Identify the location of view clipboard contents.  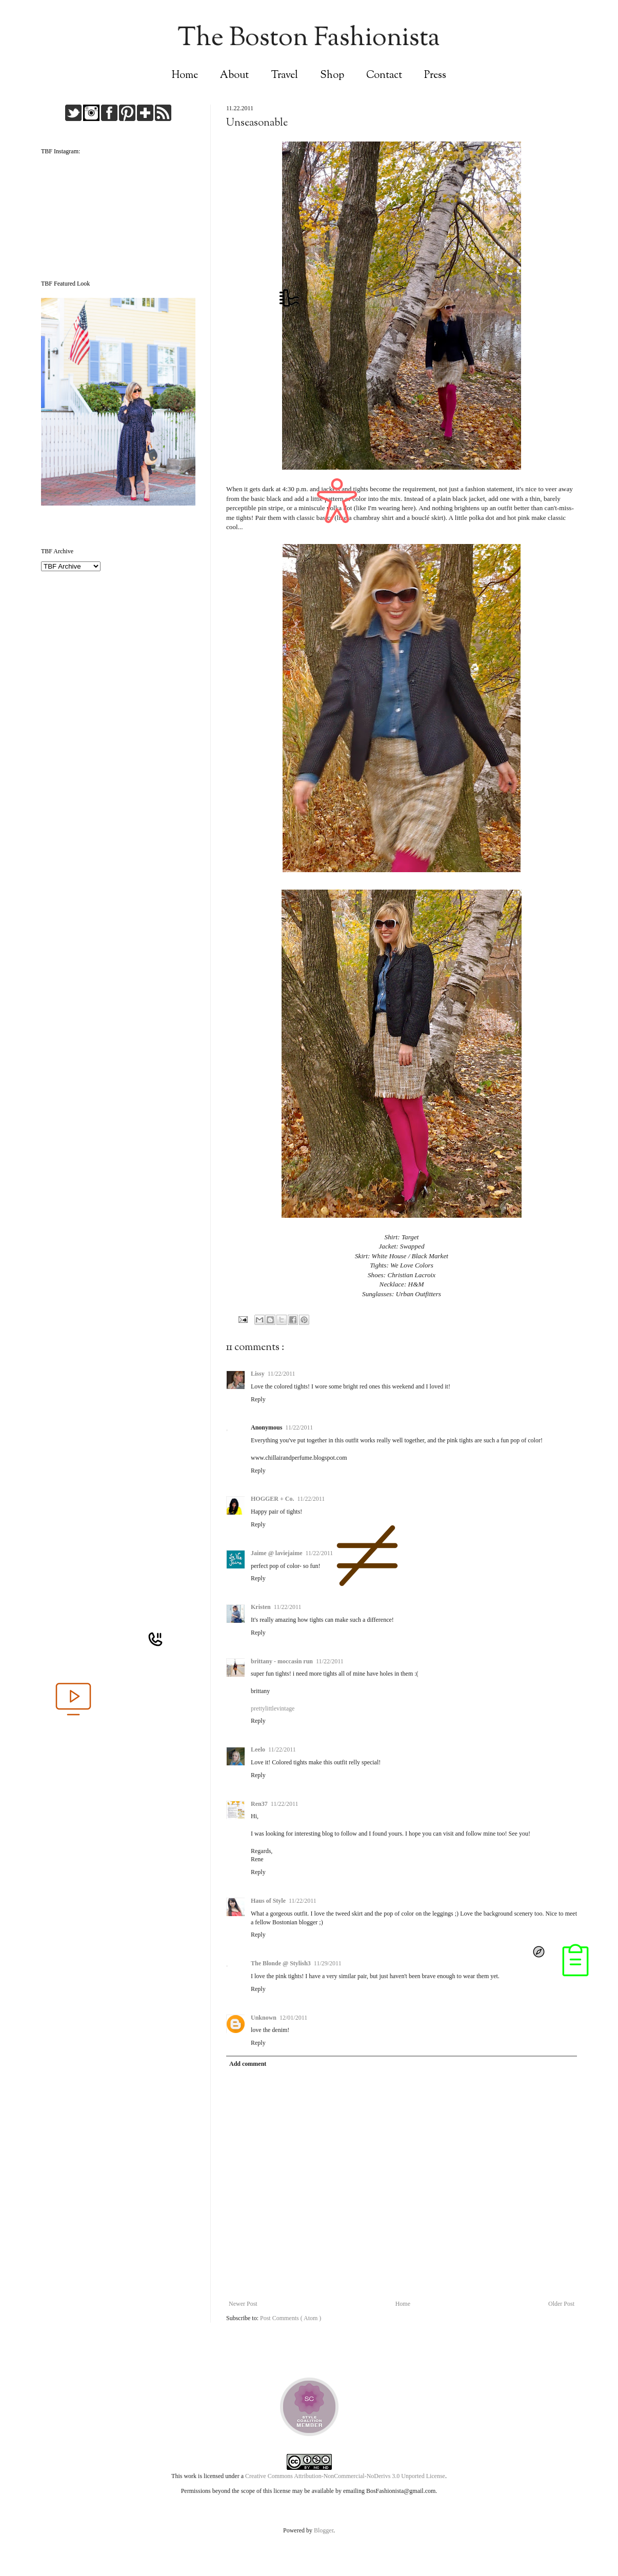
(575, 1961).